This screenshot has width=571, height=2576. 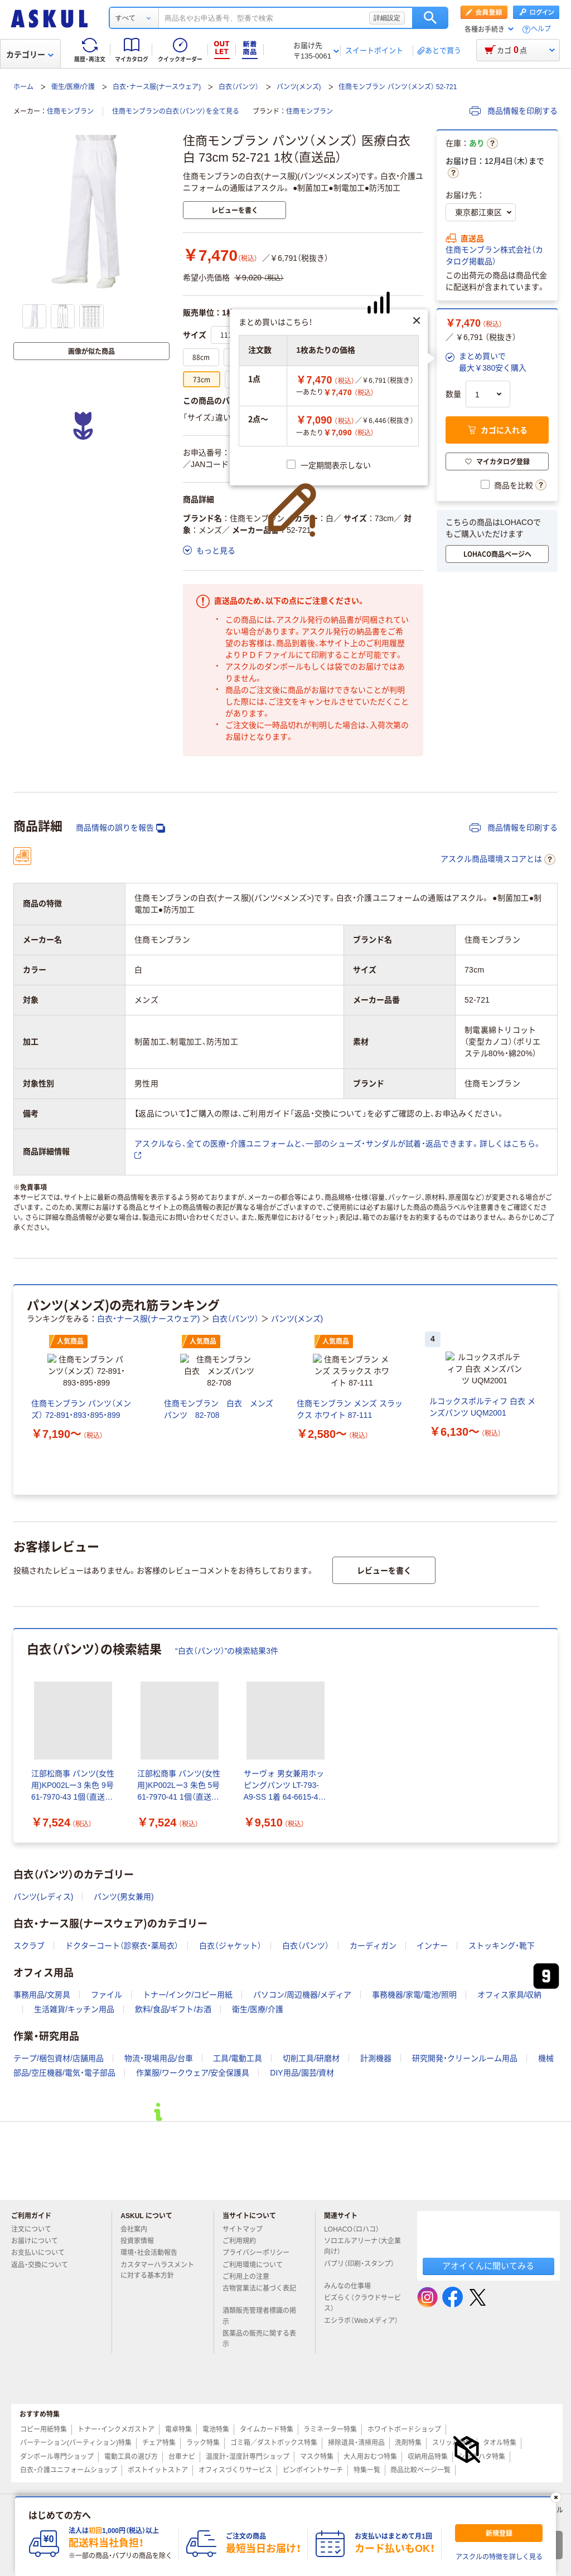 What do you see at coordinates (467, 2449) in the screenshot?
I see `item is unavailable or out of stock` at bounding box center [467, 2449].